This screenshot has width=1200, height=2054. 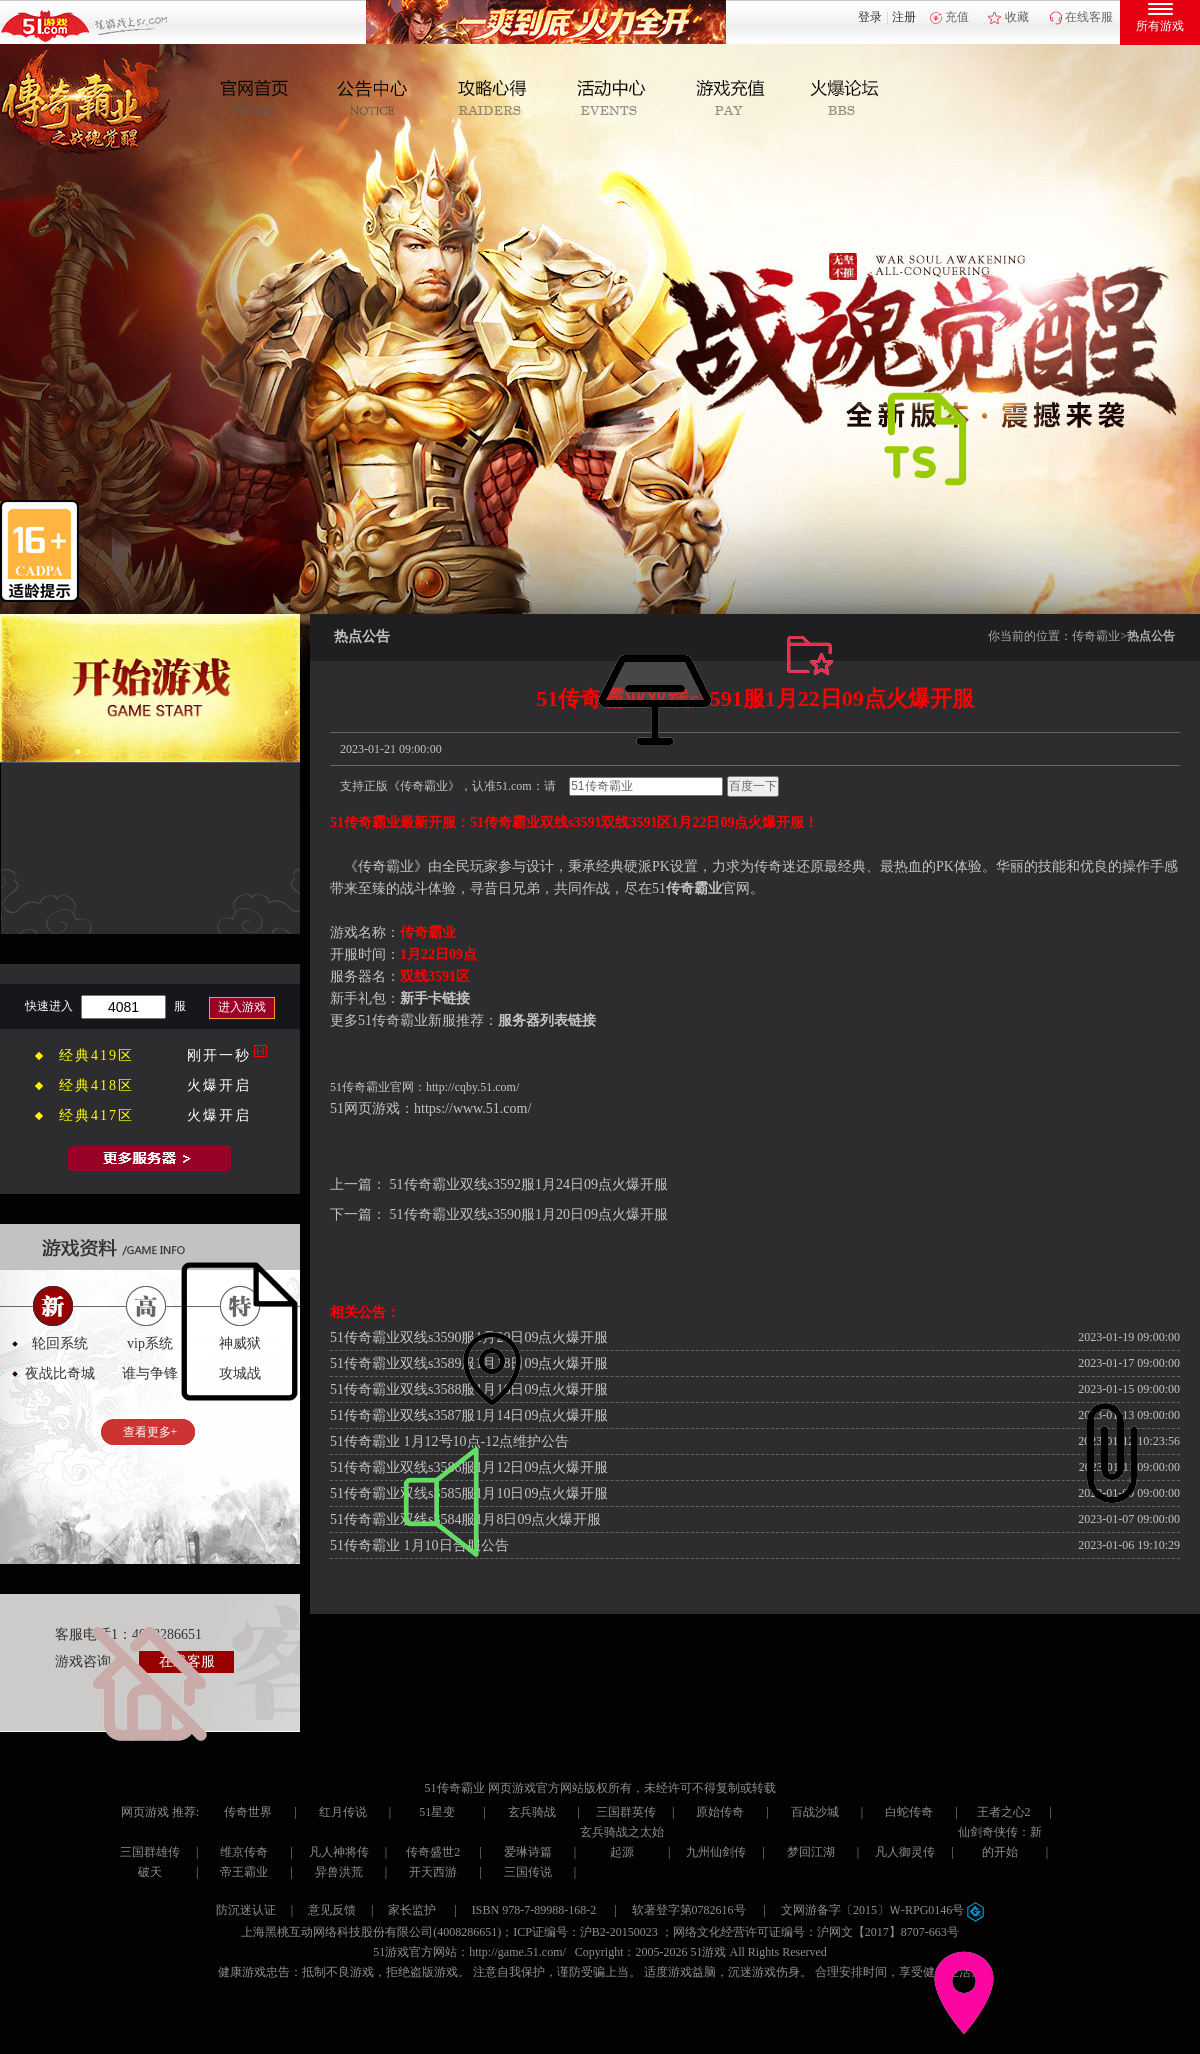 What do you see at coordinates (927, 439) in the screenshot?
I see `typescript source file` at bounding box center [927, 439].